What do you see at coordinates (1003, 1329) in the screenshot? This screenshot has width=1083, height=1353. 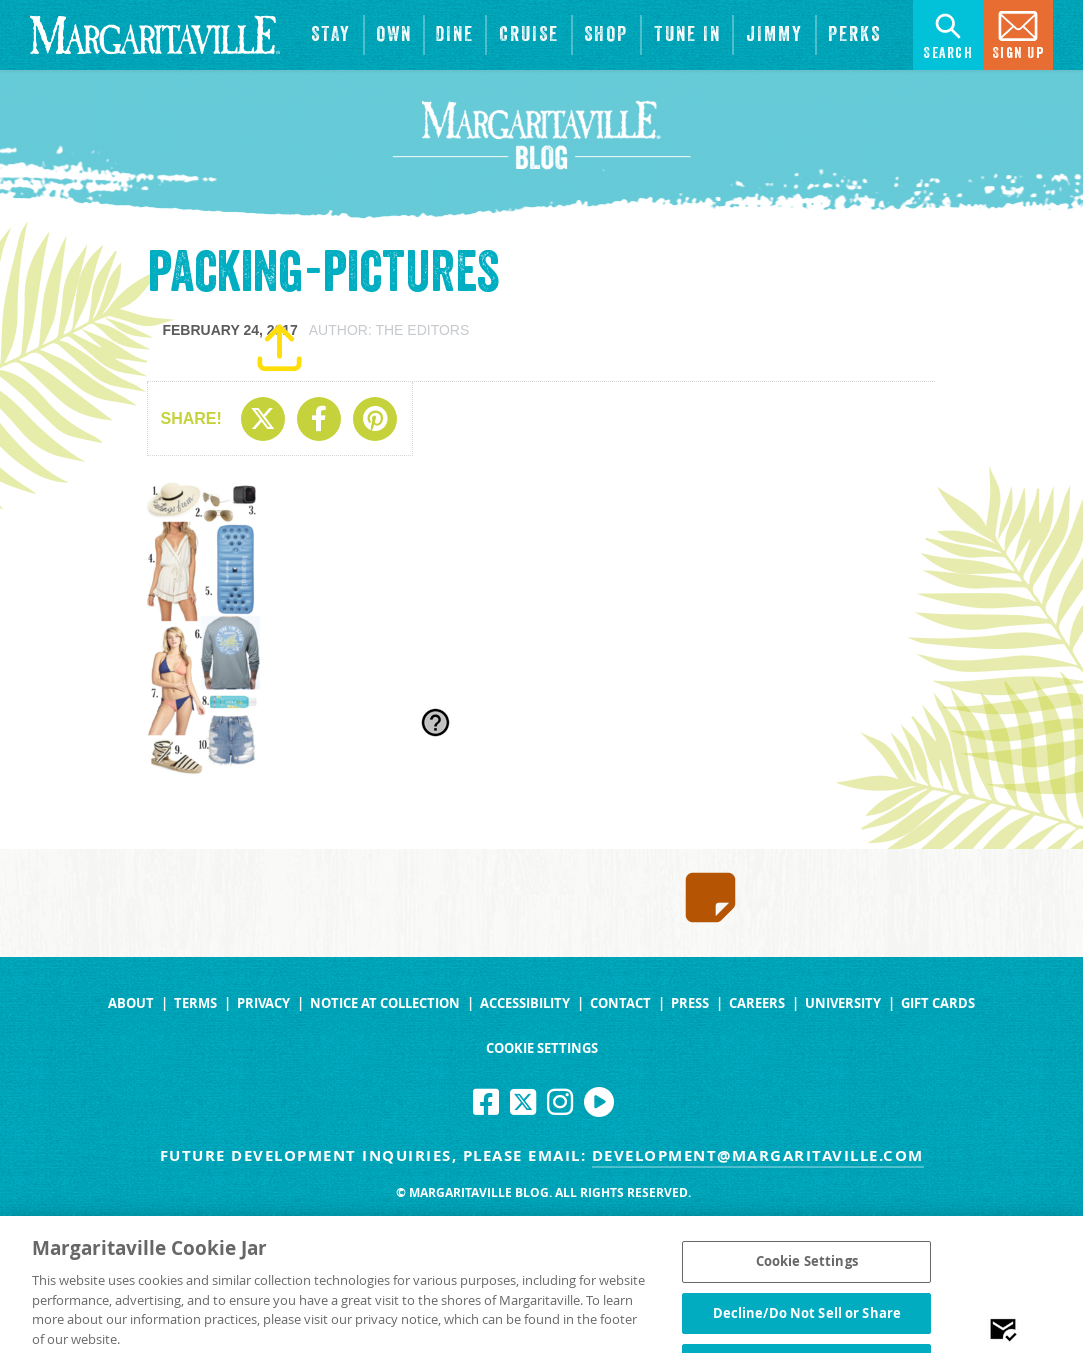 I see `mark email as read` at bounding box center [1003, 1329].